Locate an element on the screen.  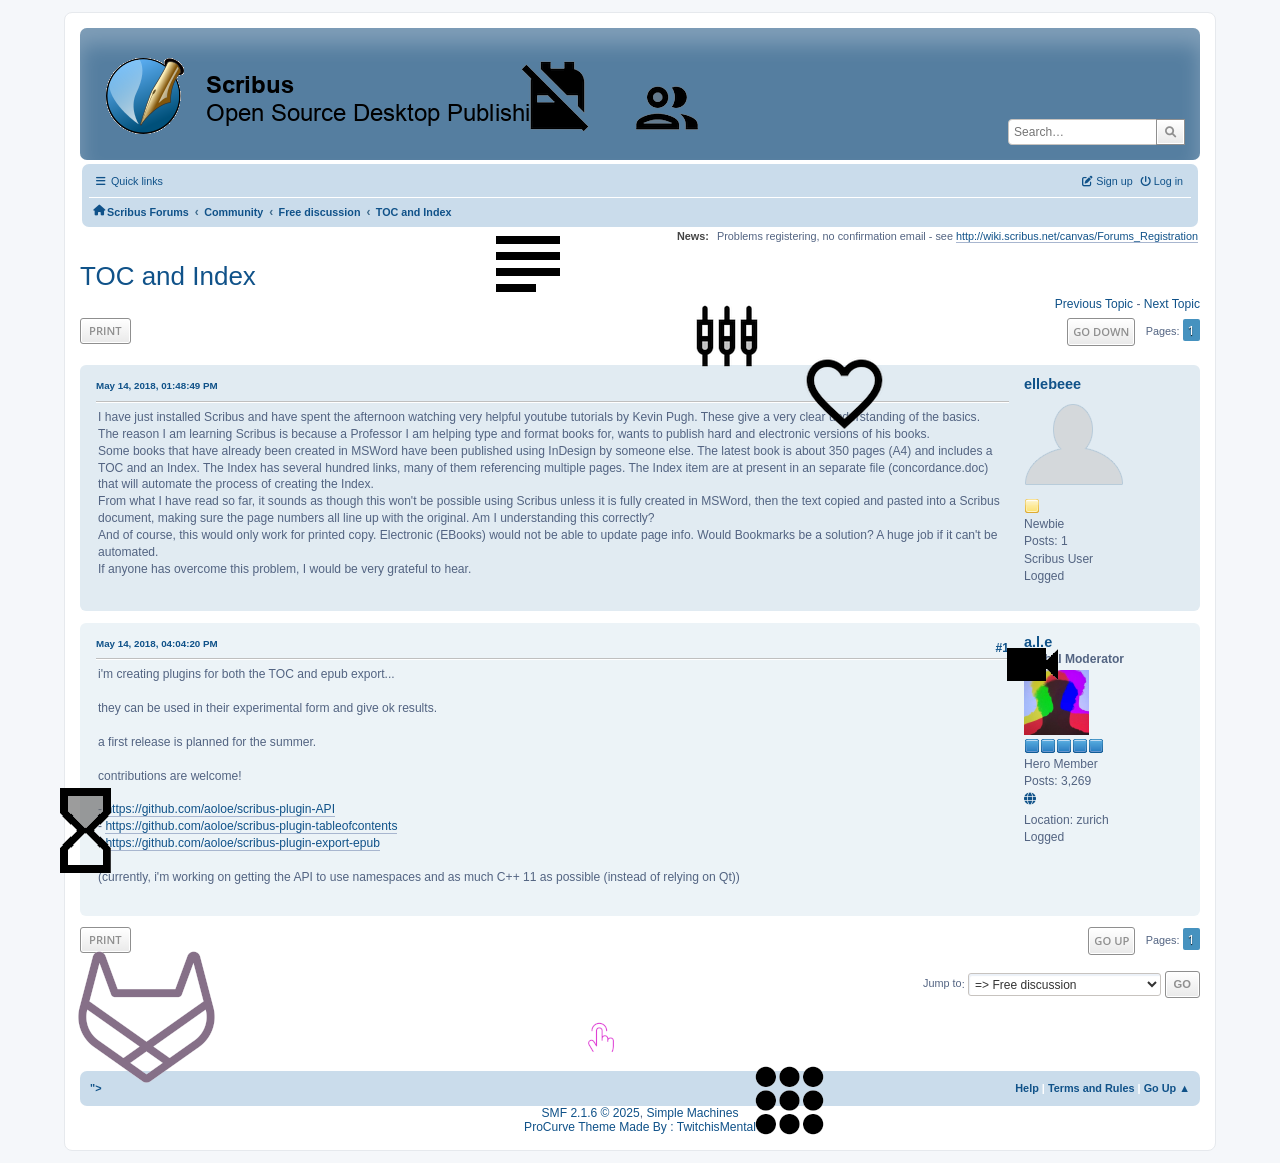
start a video call is located at coordinates (1032, 664).